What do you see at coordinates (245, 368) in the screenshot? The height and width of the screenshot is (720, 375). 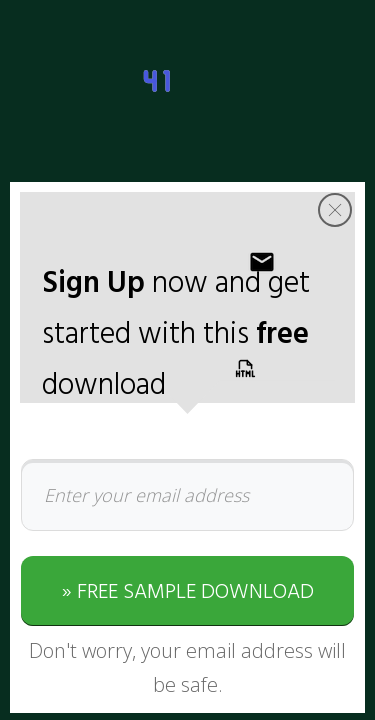 I see `indicates an HTML file type` at bounding box center [245, 368].